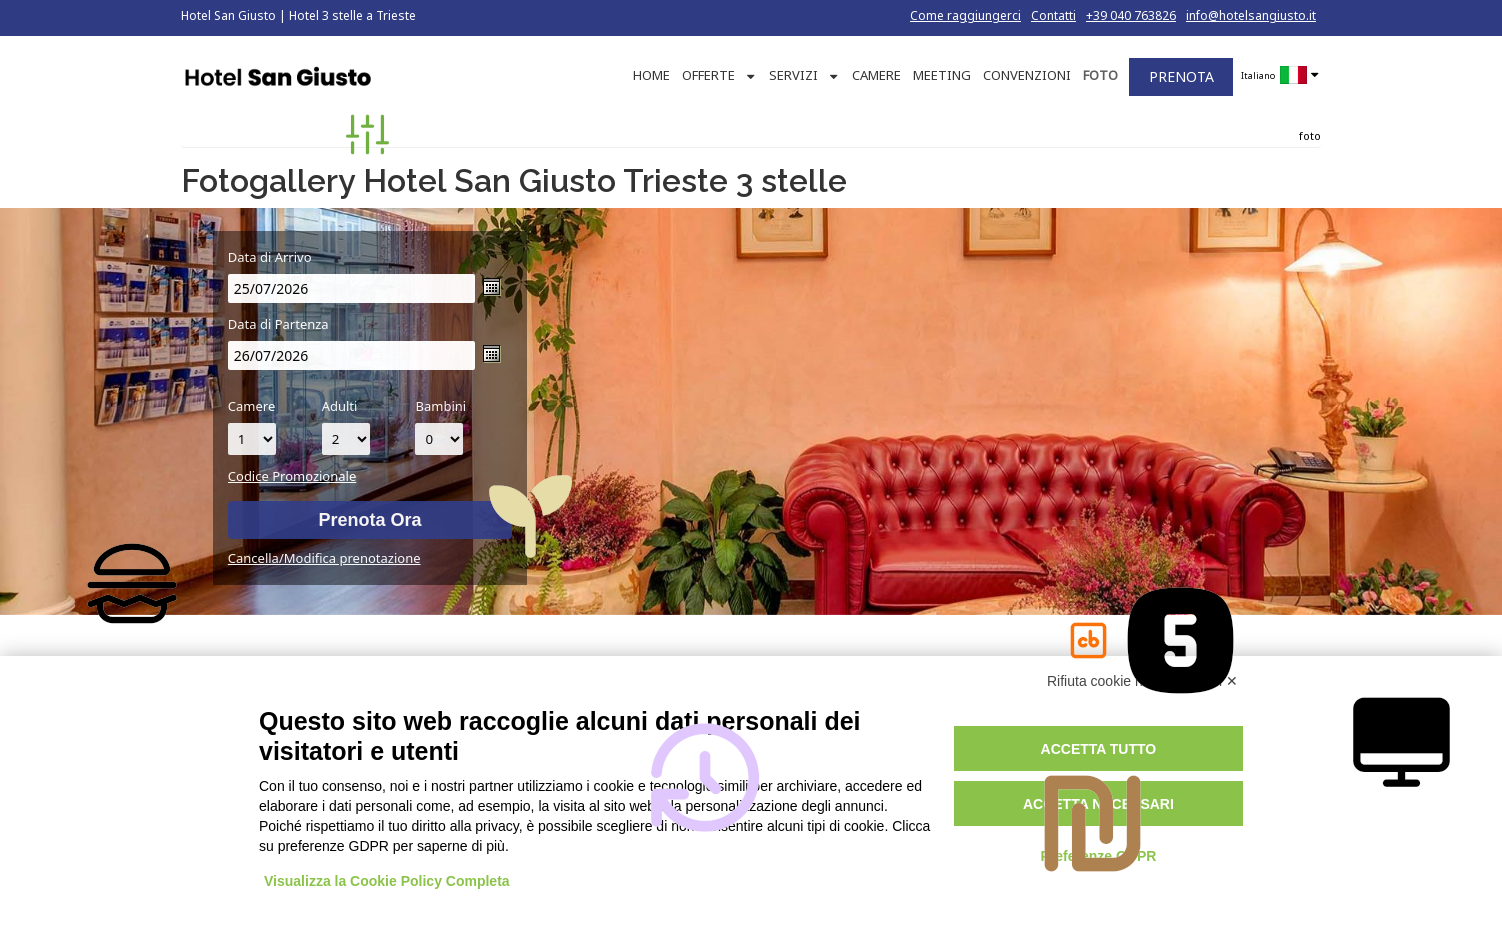 The width and height of the screenshot is (1502, 938). What do you see at coordinates (367, 134) in the screenshot?
I see `adjust settings or preferences` at bounding box center [367, 134].